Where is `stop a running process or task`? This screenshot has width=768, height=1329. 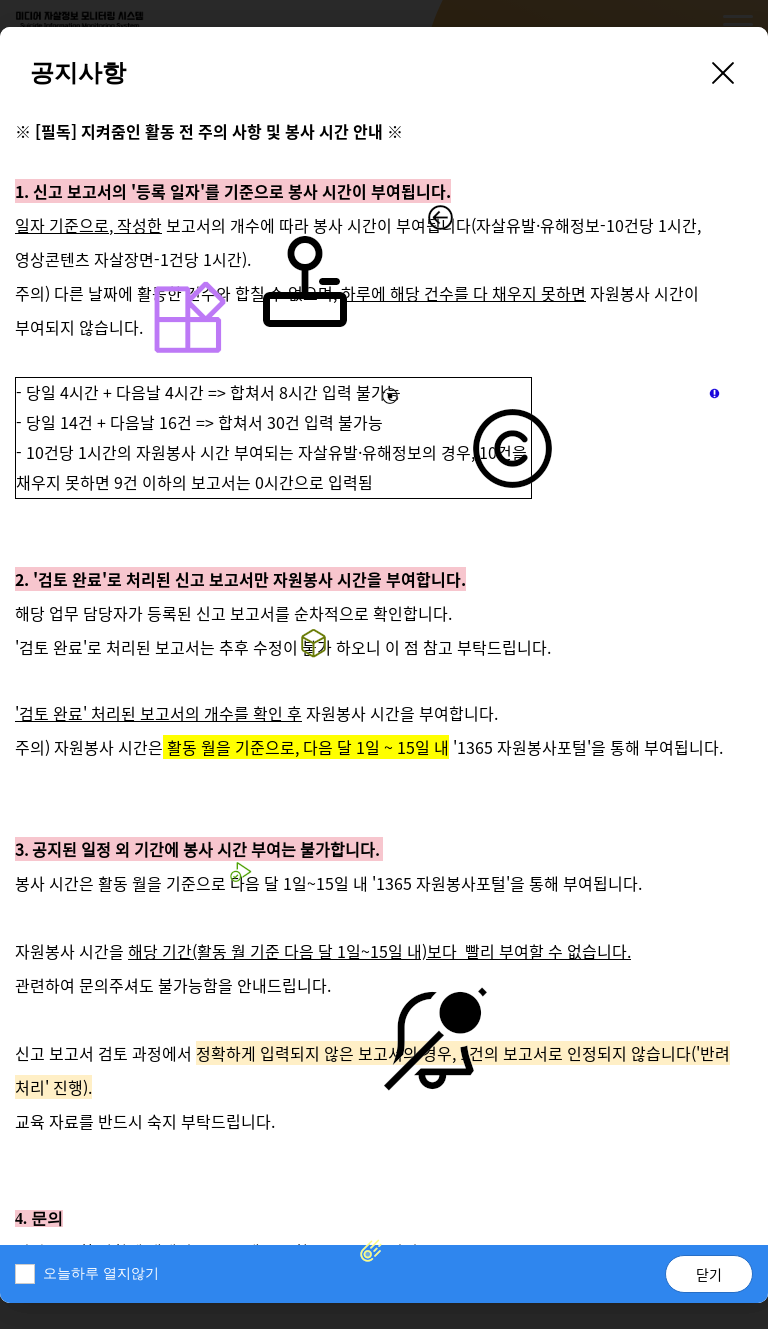
stop a running process or task is located at coordinates (390, 396).